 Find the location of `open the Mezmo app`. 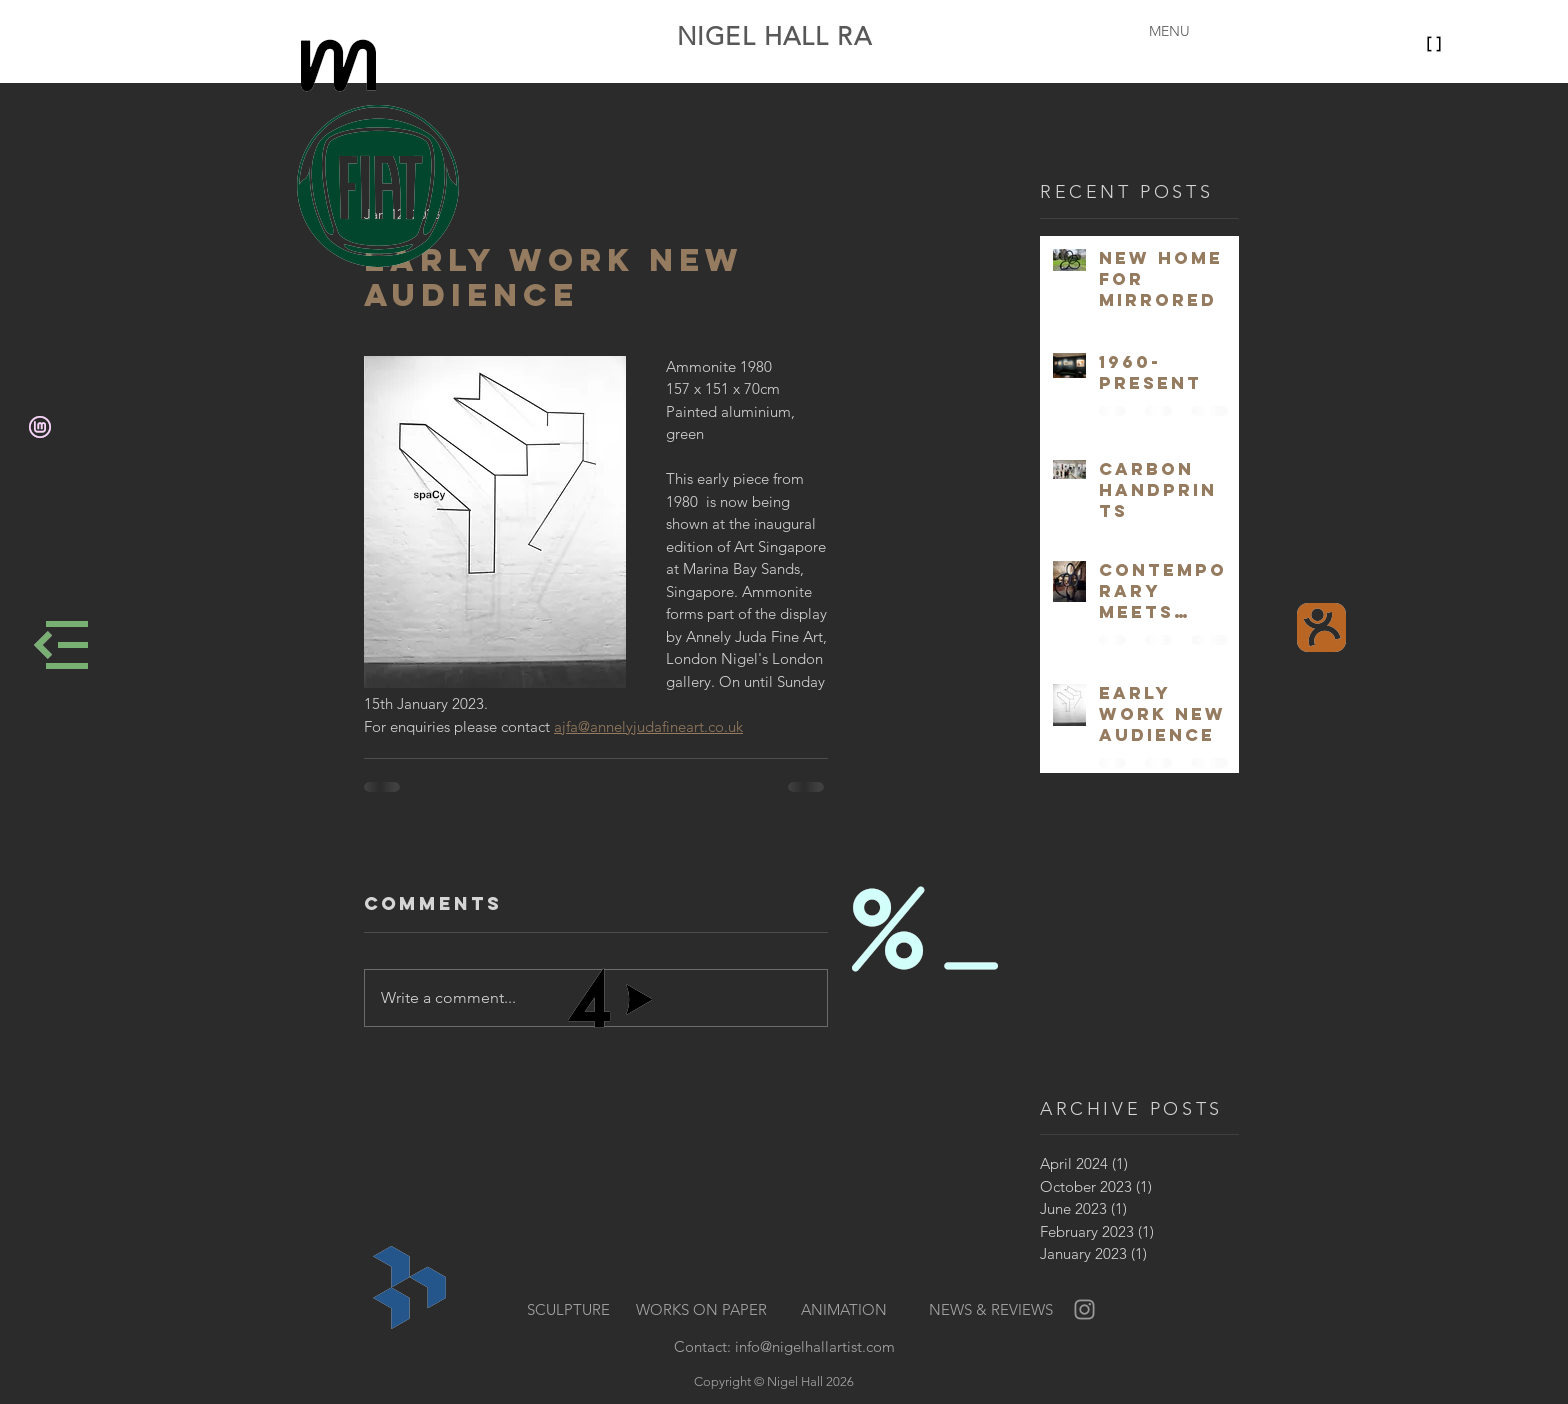

open the Mezmo app is located at coordinates (338, 65).